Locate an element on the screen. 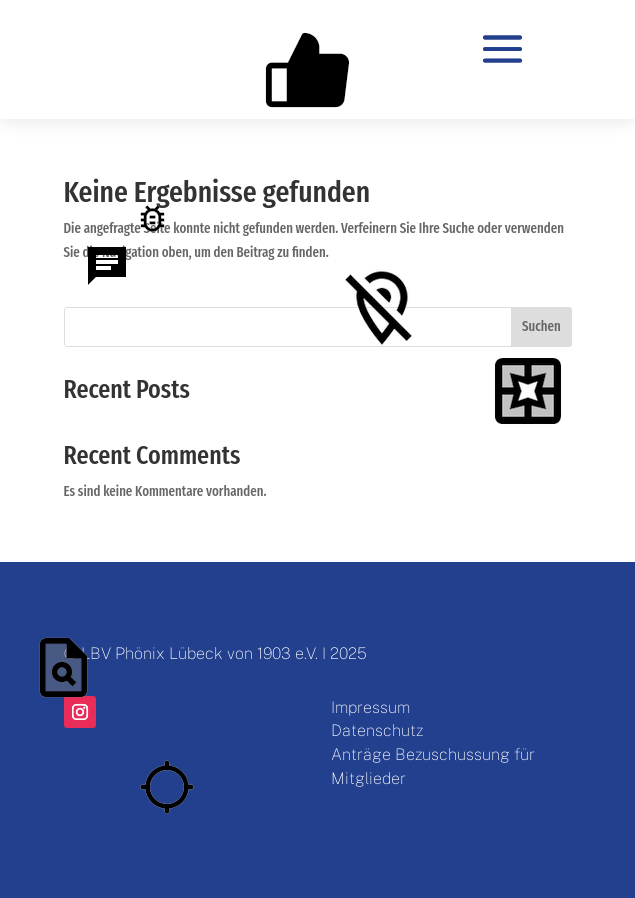 Image resolution: width=635 pixels, height=898 pixels. view pages or documents is located at coordinates (528, 391).